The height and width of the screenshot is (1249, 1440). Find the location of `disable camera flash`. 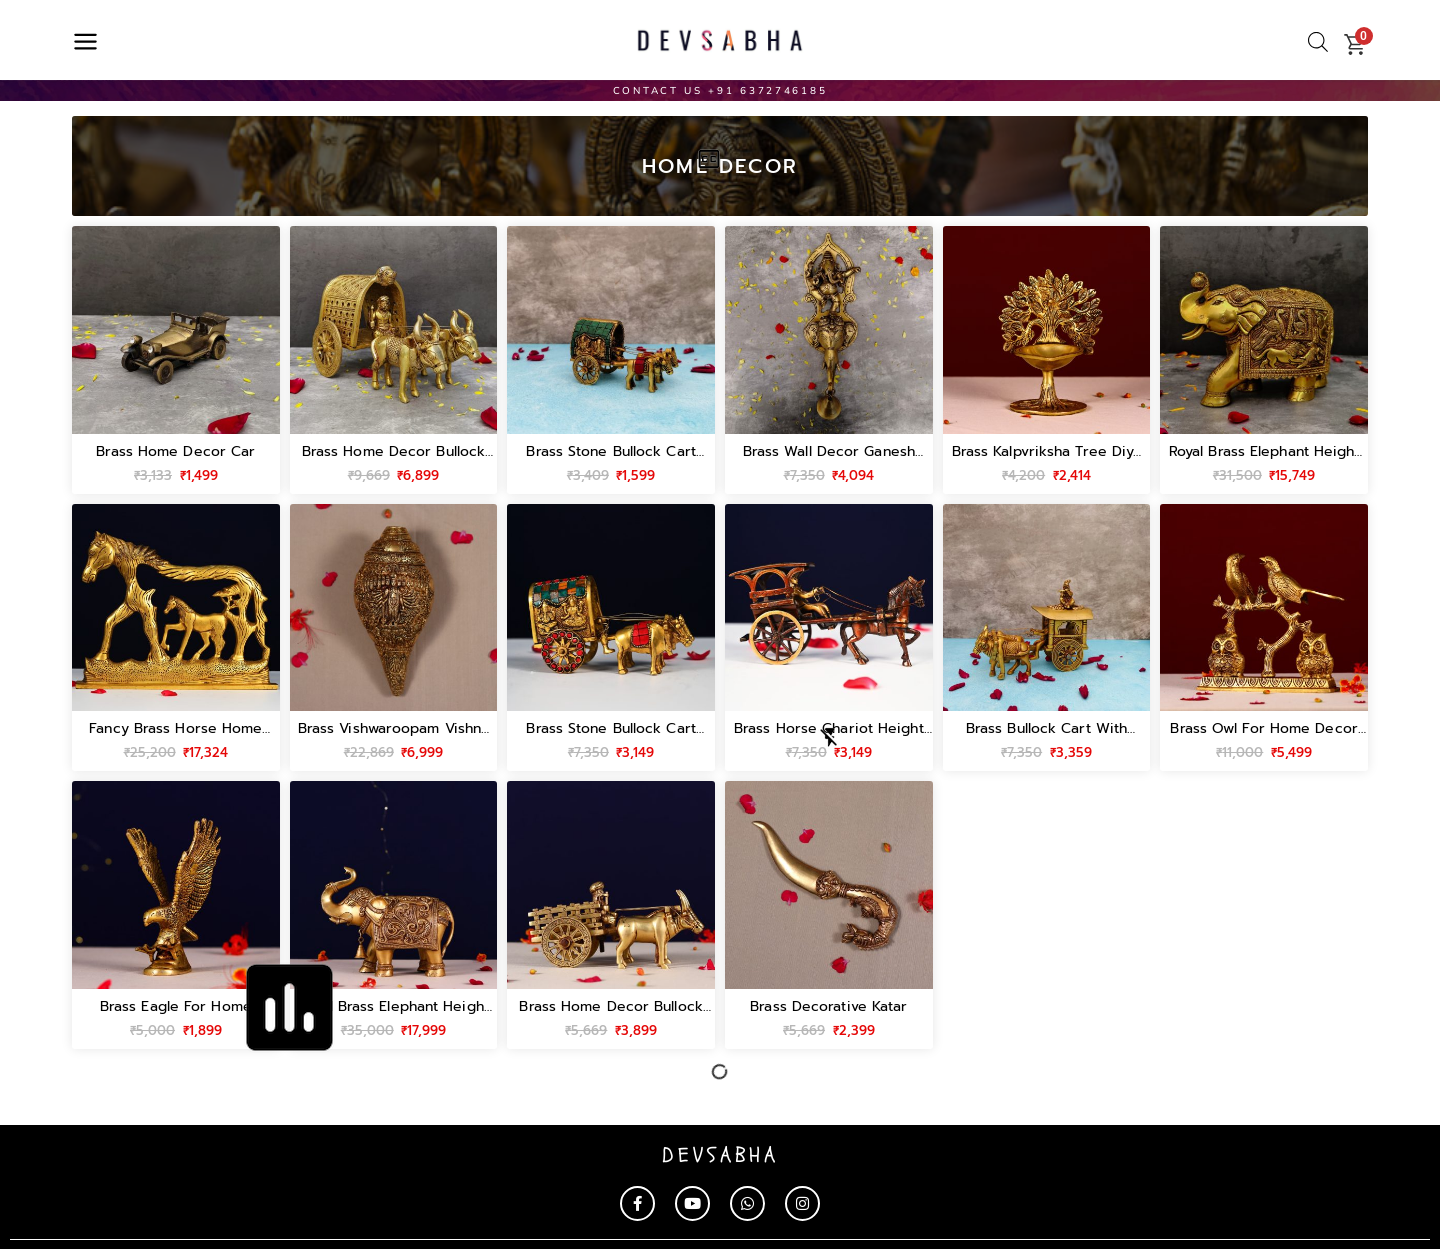

disable camera flash is located at coordinates (830, 738).